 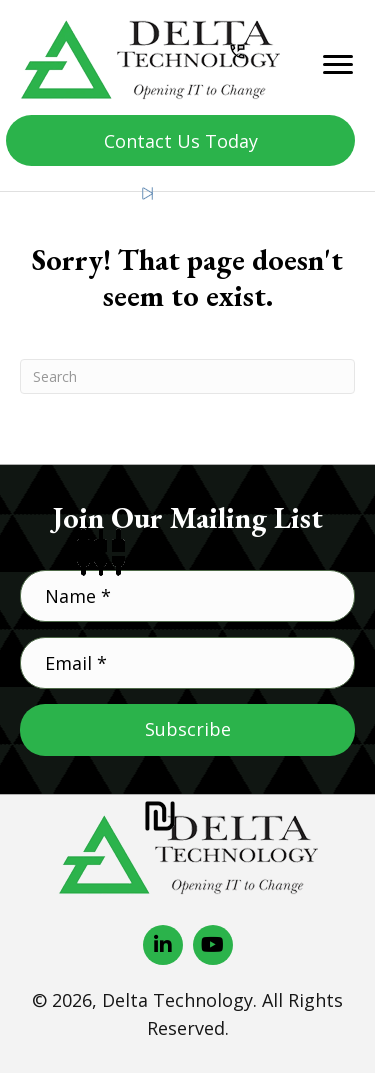 What do you see at coordinates (160, 816) in the screenshot?
I see `indicates Israeli new shekel currency` at bounding box center [160, 816].